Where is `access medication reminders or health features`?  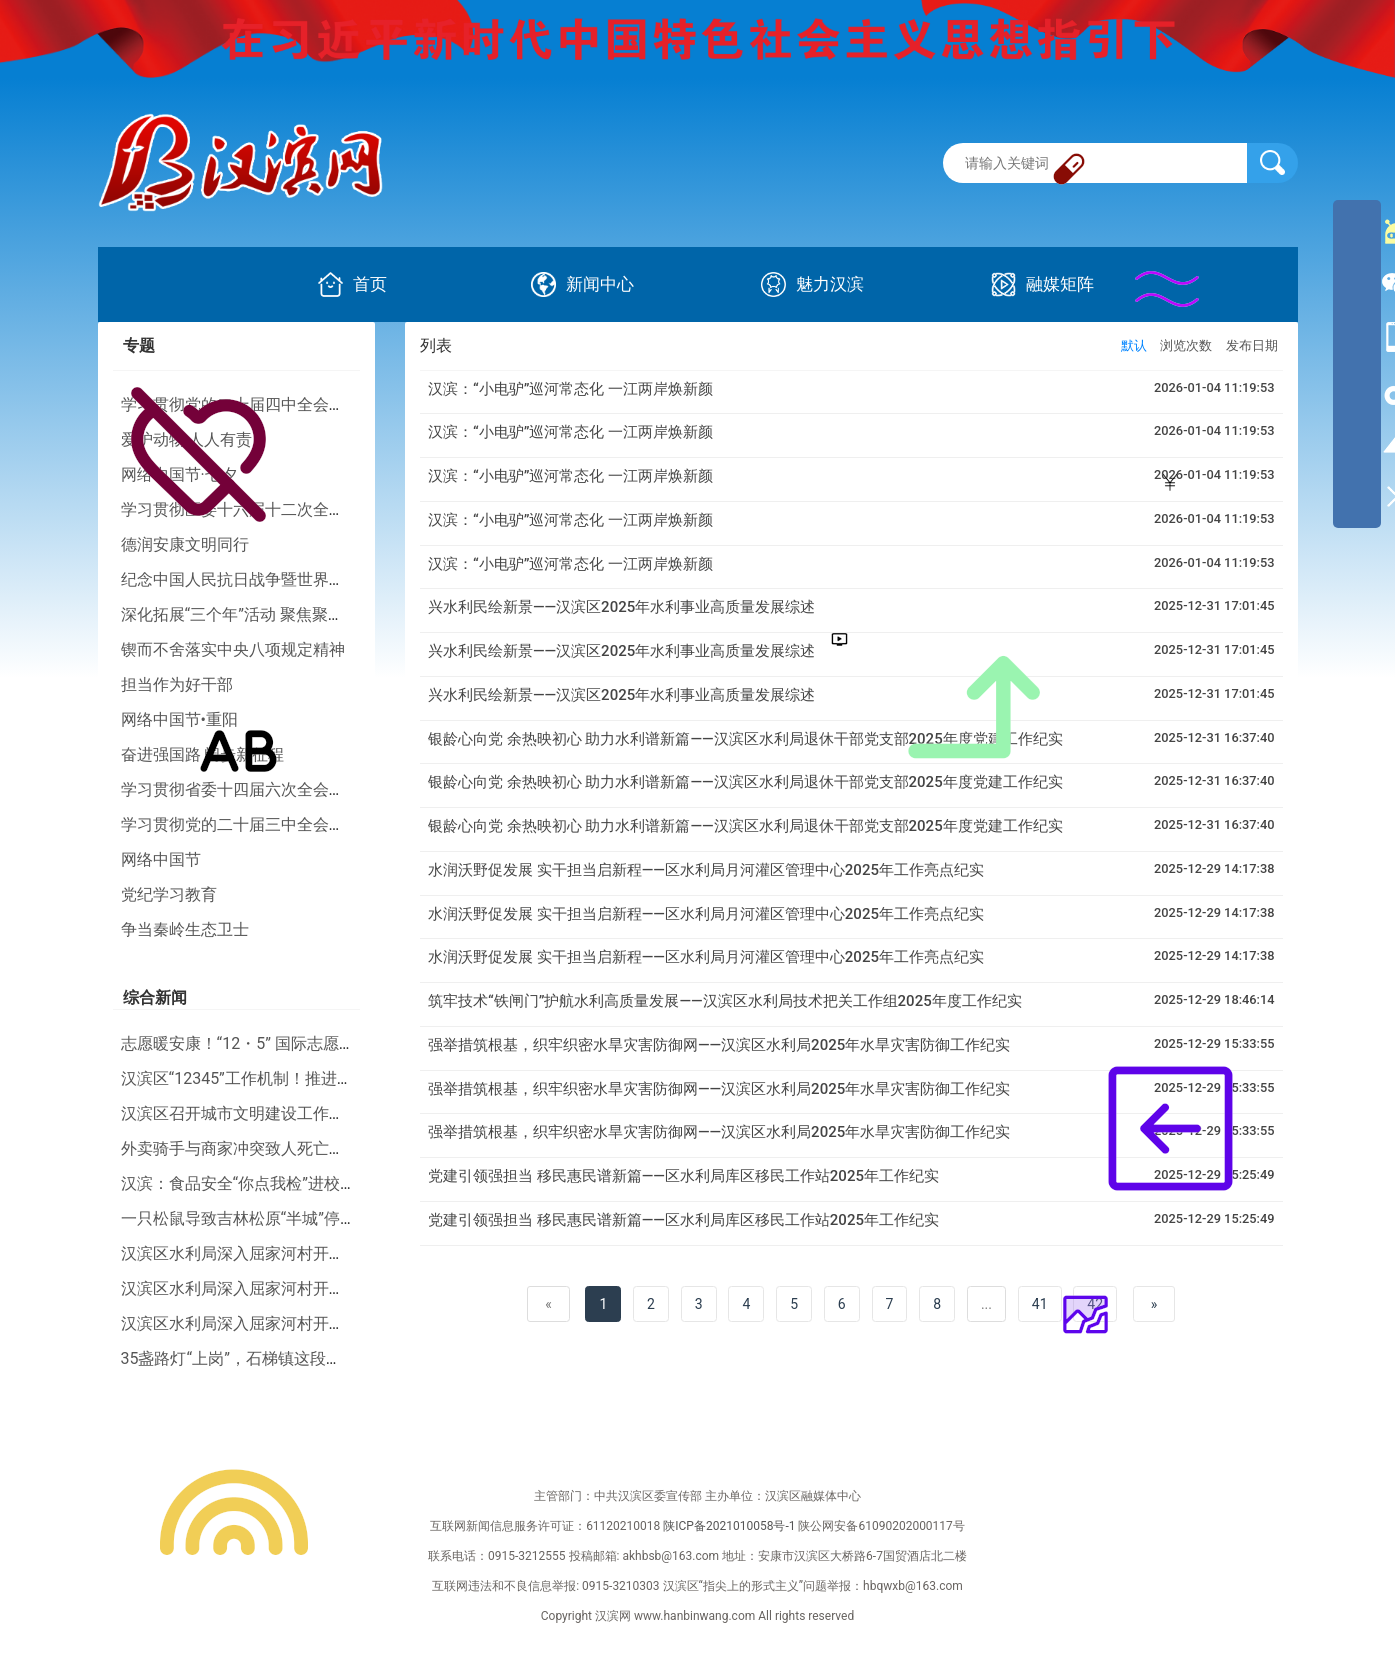 access medication reminders or health features is located at coordinates (1069, 169).